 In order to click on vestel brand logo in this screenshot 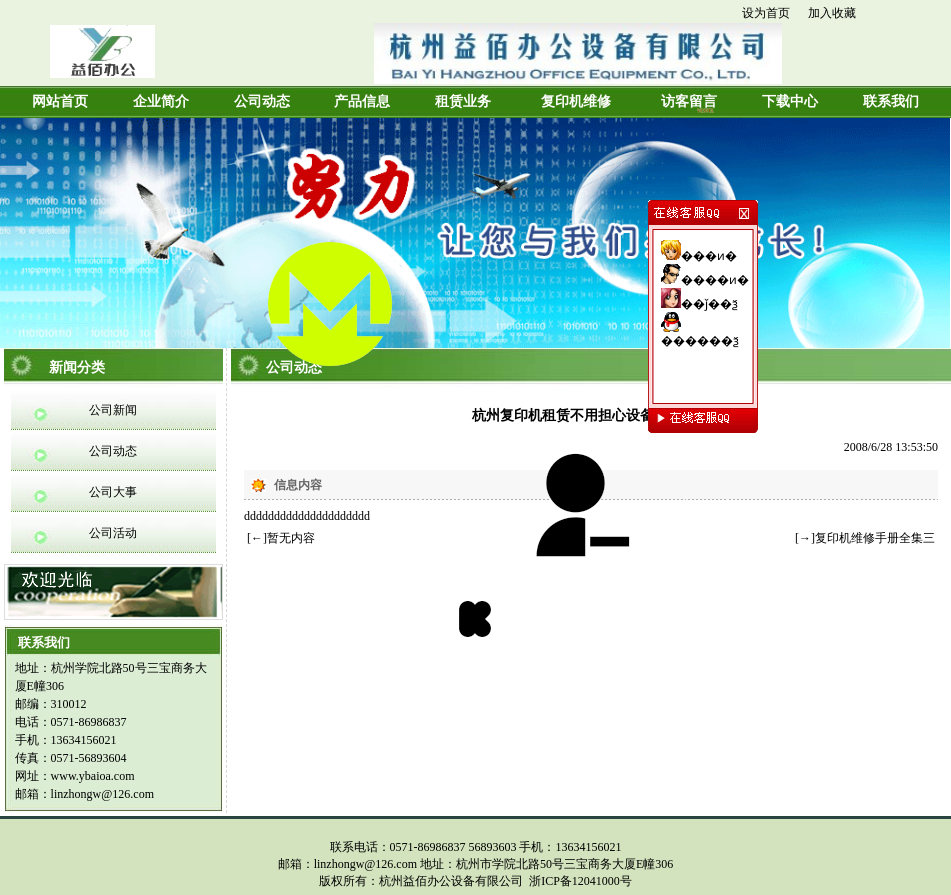, I will do `click(705, 110)`.